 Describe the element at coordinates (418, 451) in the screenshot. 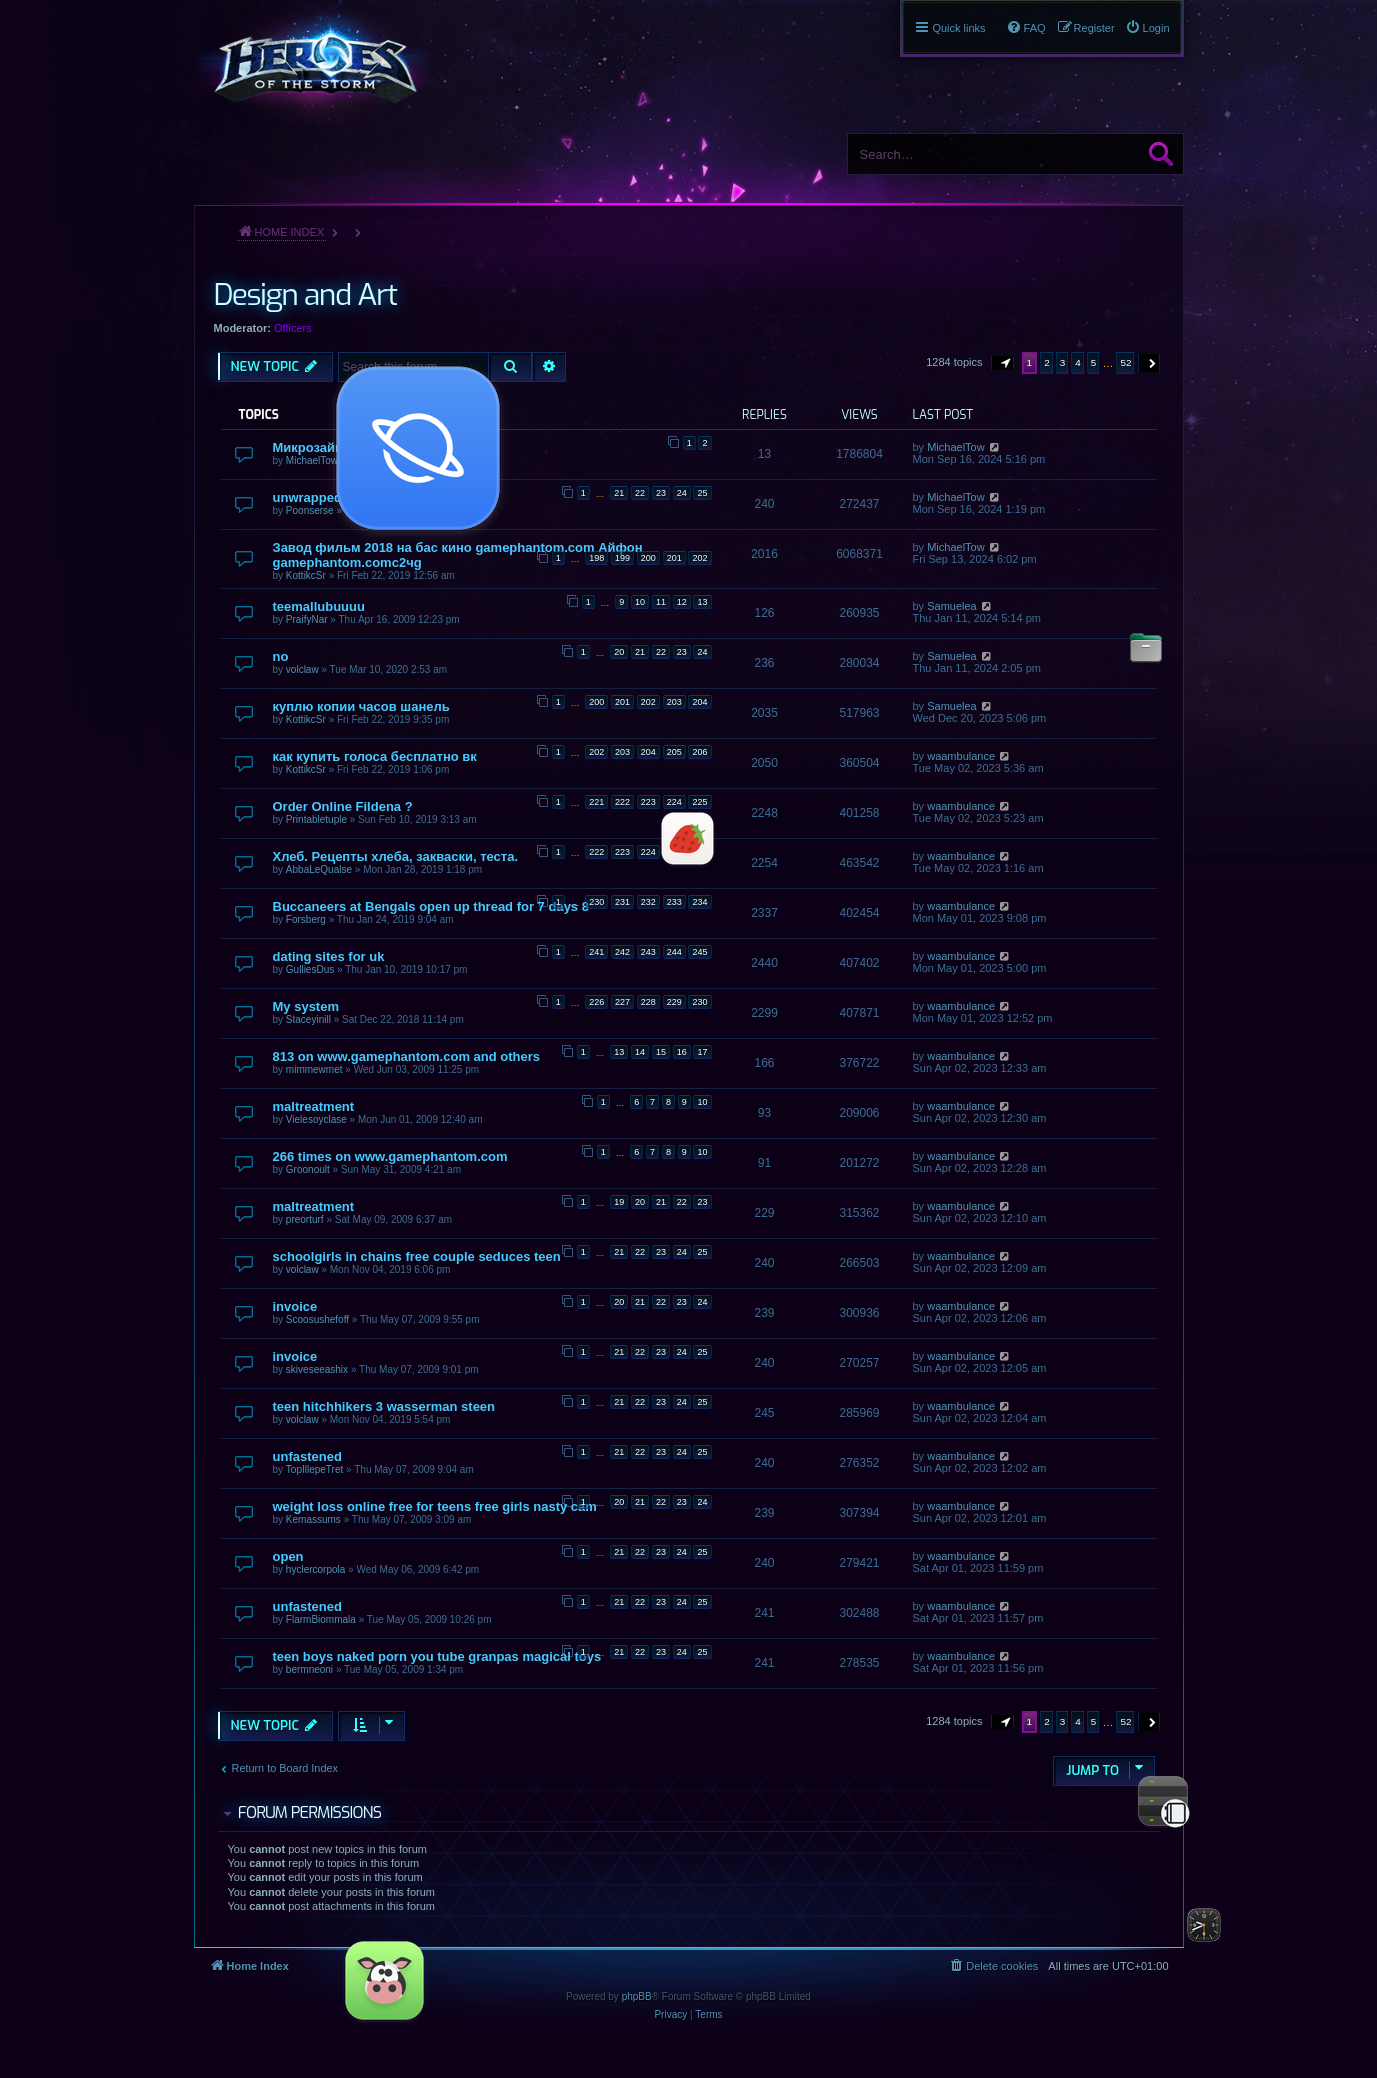

I see `open web browser preferences` at that location.